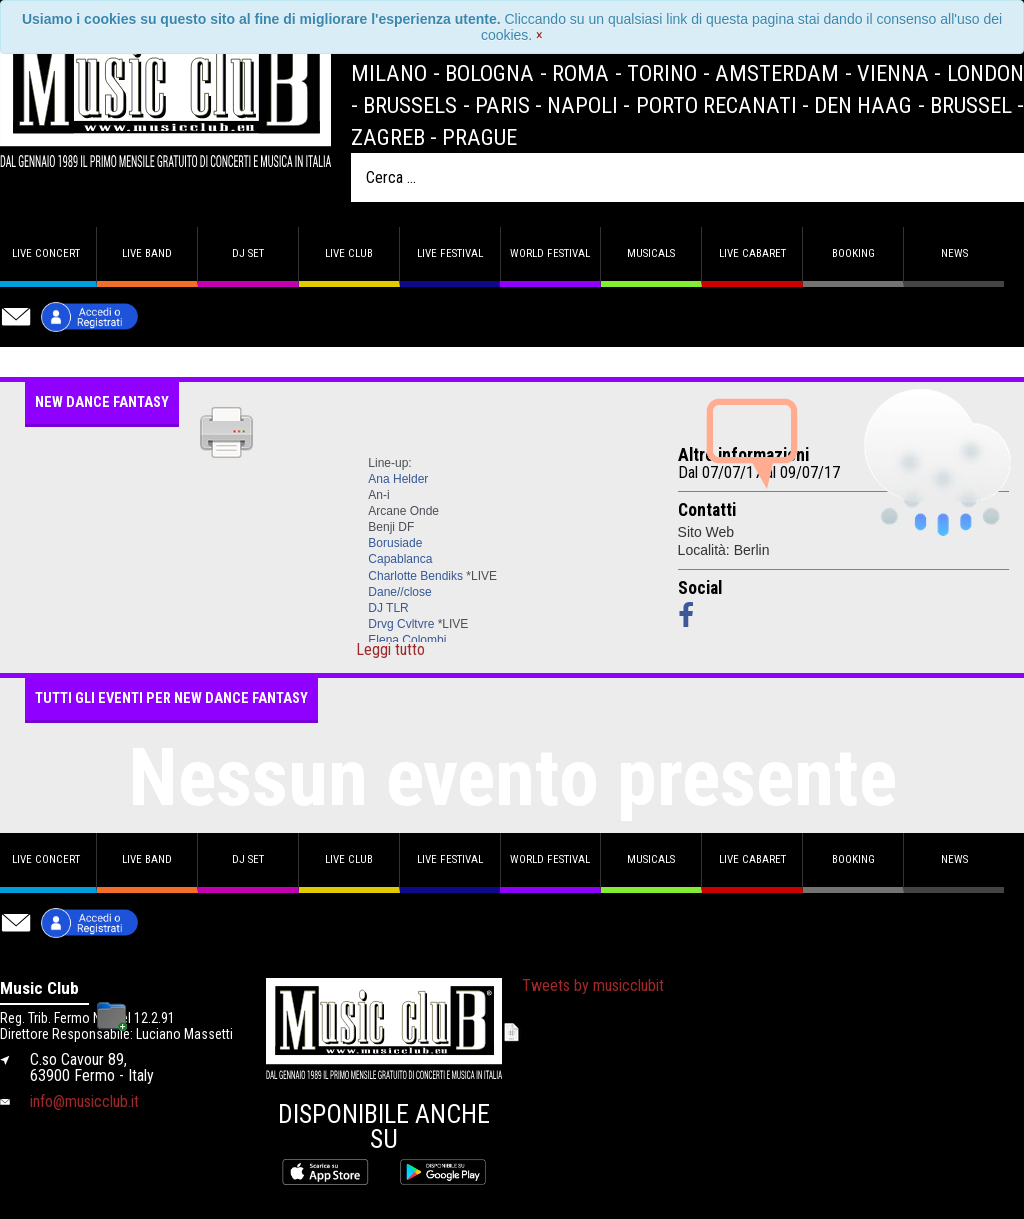 This screenshot has width=1024, height=1219. What do you see at coordinates (111, 1015) in the screenshot?
I see `create a new folder` at bounding box center [111, 1015].